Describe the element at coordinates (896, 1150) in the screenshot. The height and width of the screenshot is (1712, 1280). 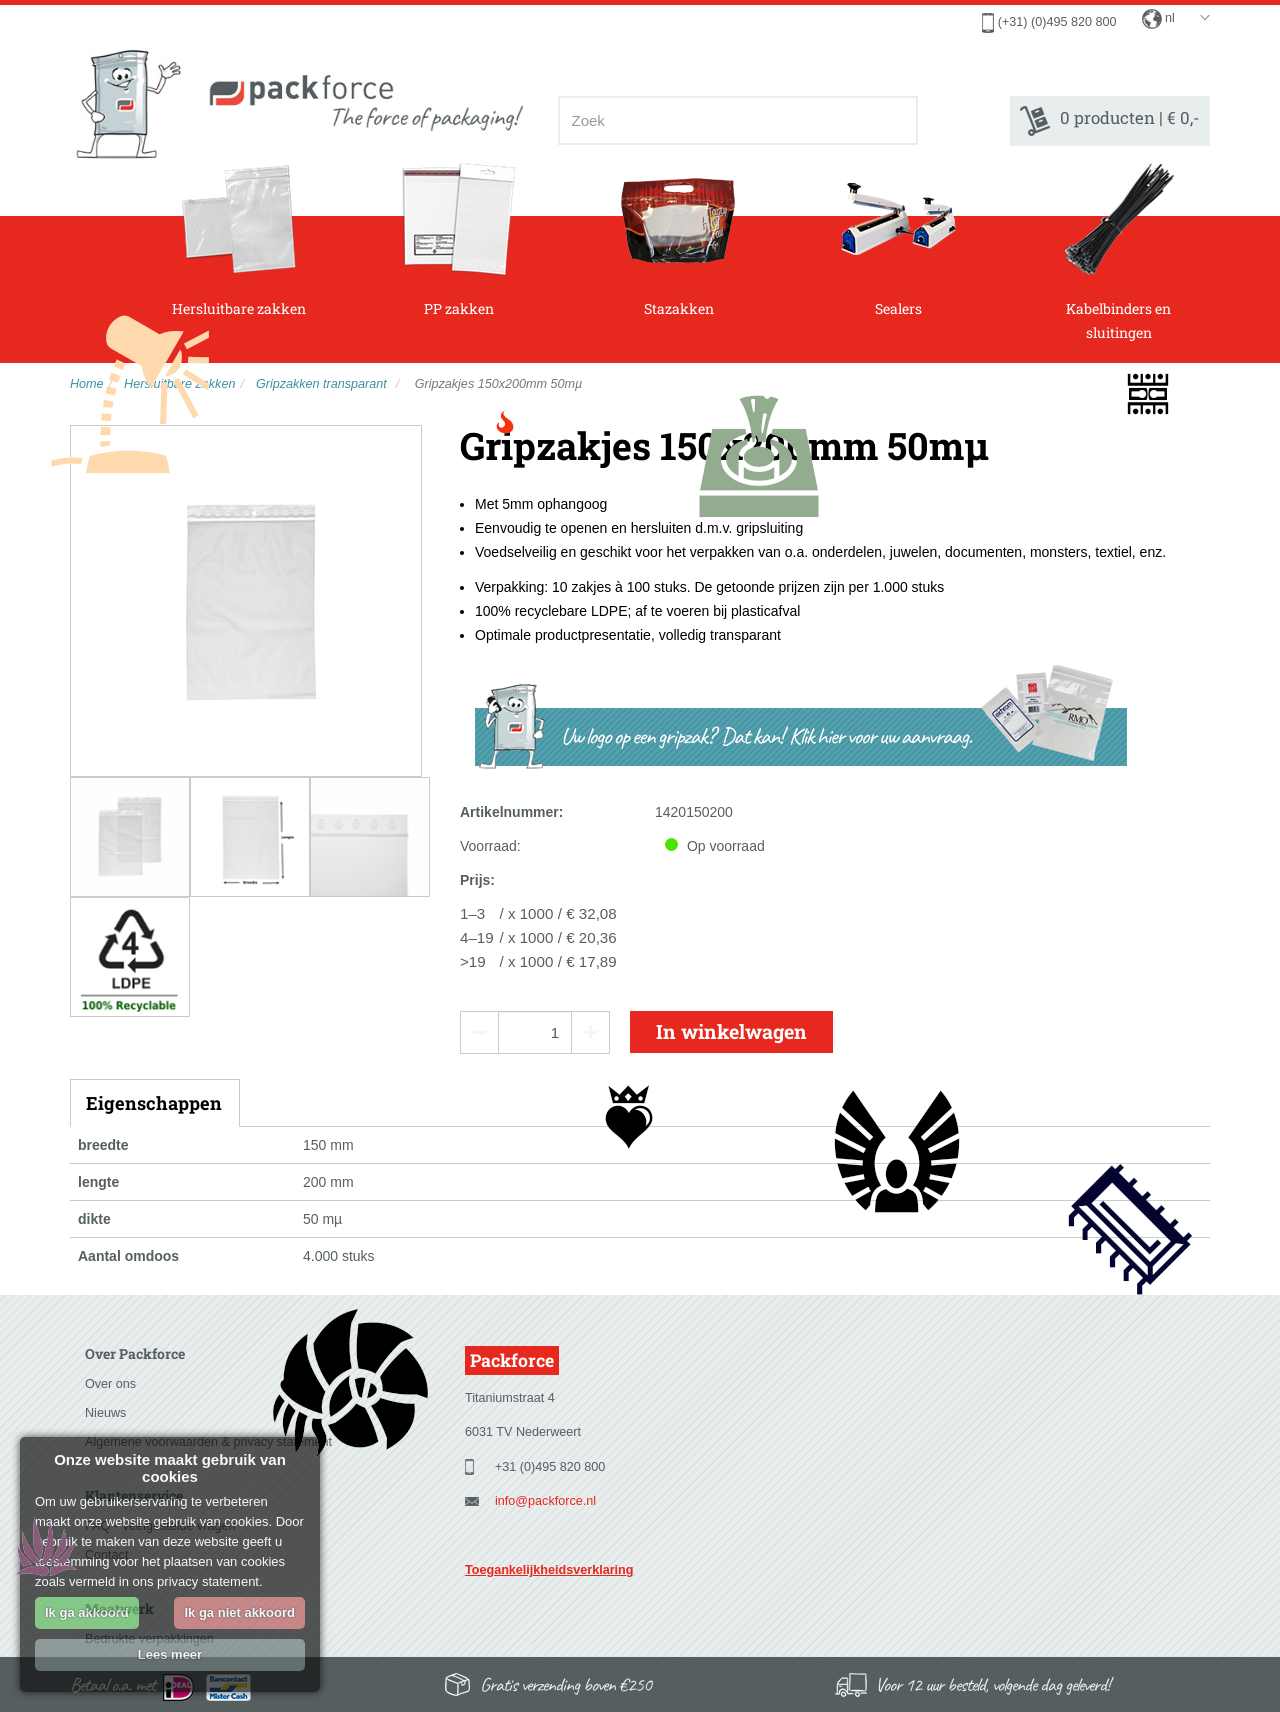
I see `select angel or celestial character class` at that location.